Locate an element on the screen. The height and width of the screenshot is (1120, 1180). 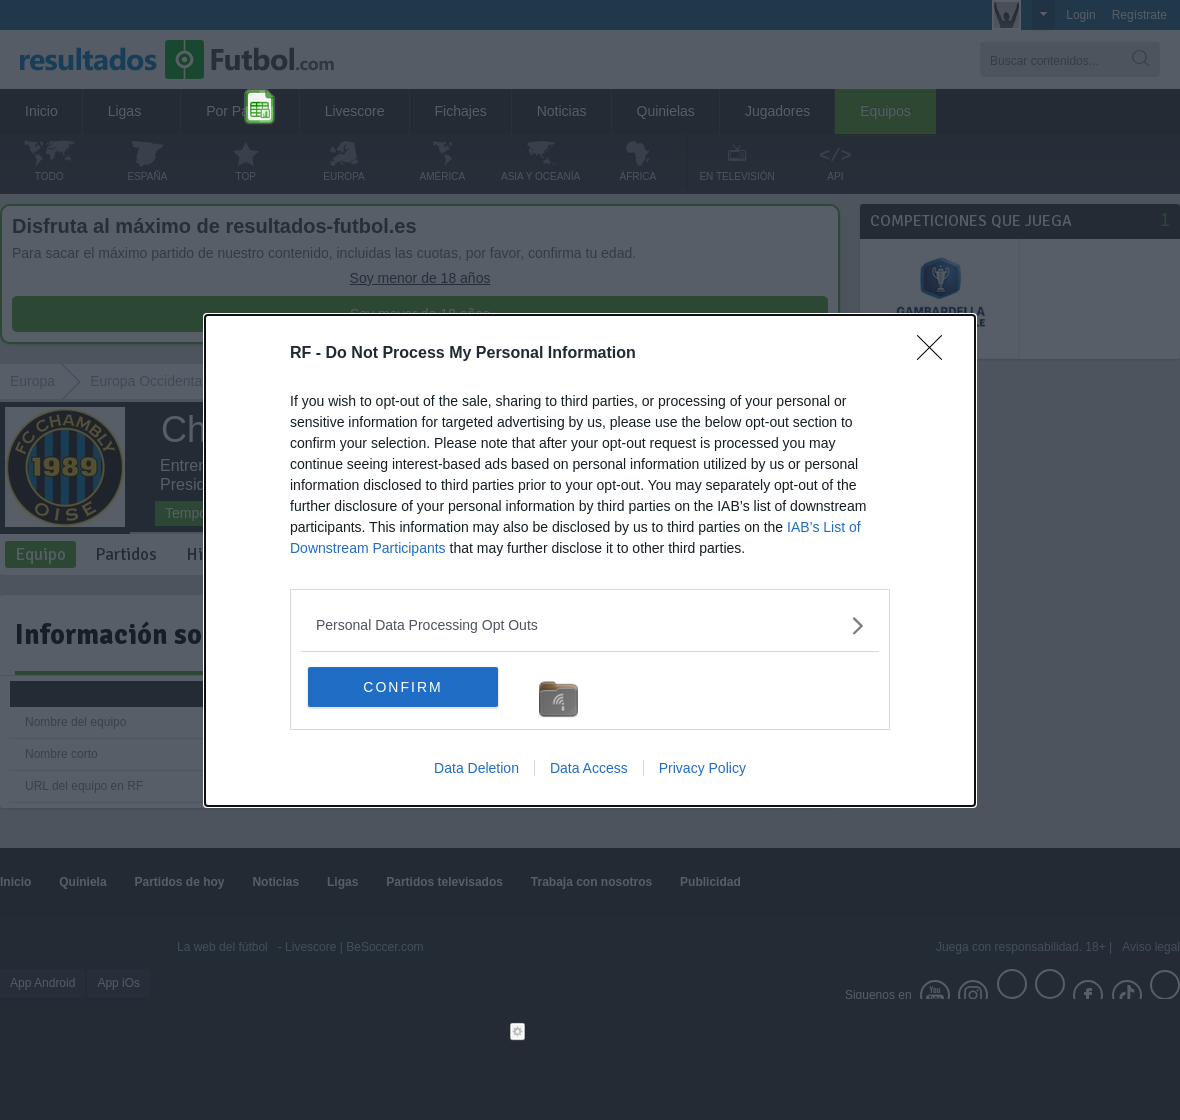
open insync cloud sync folder is located at coordinates (558, 698).